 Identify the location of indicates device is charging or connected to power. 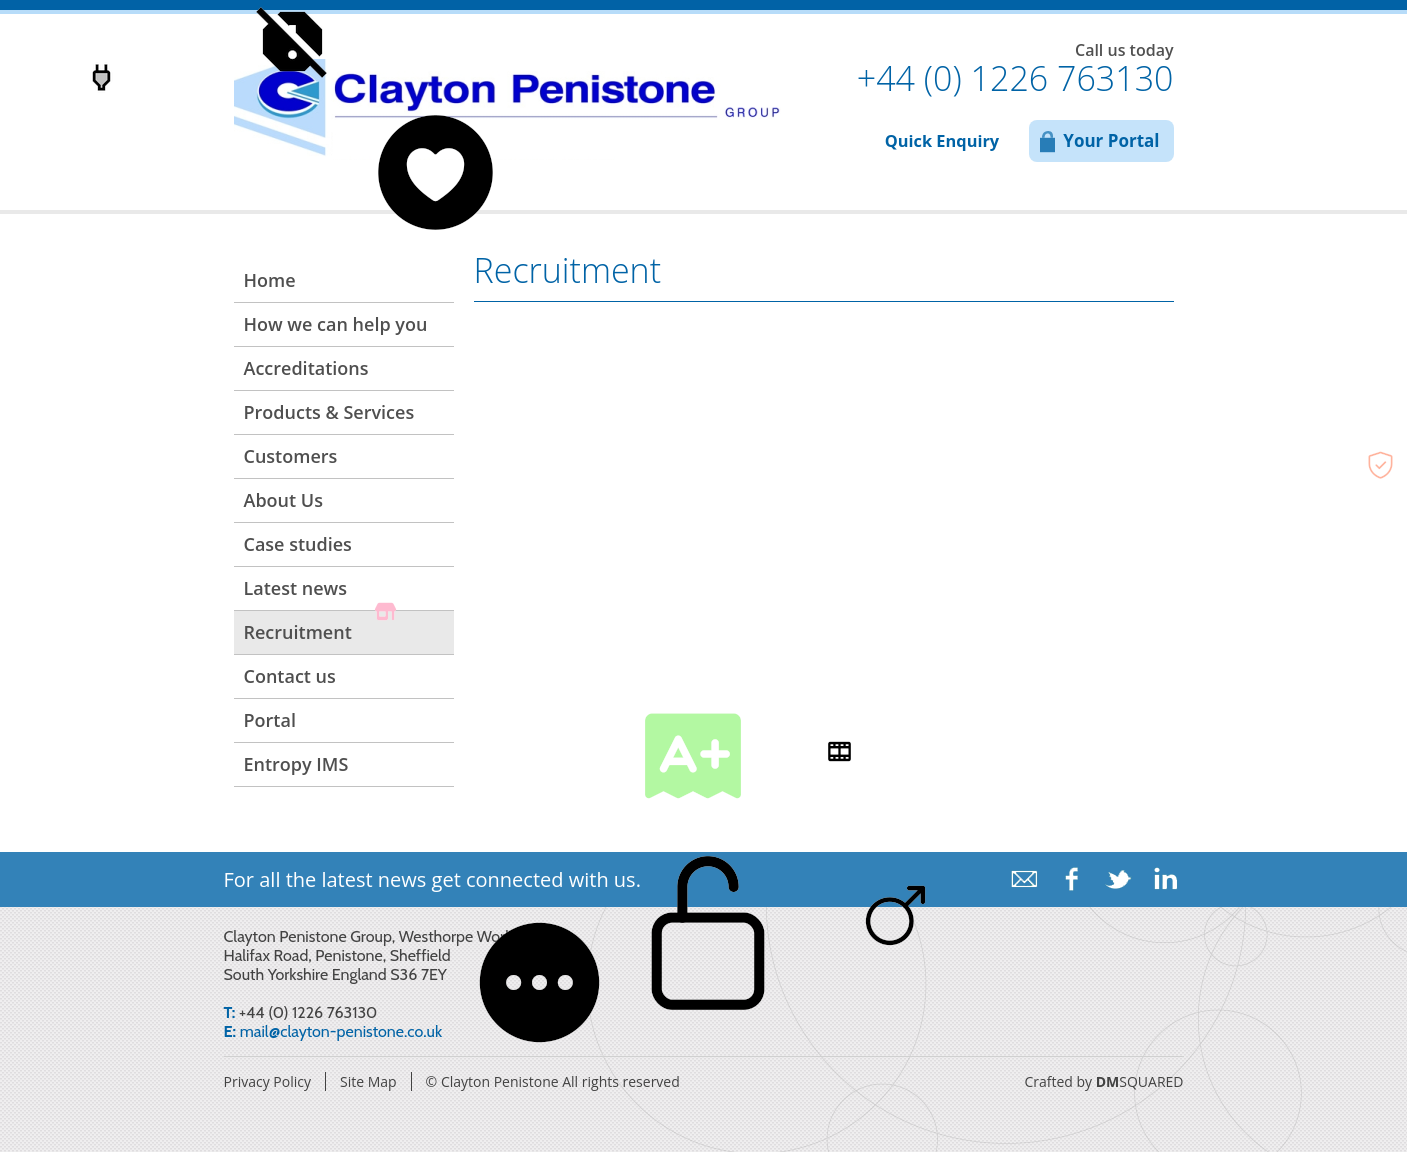
(101, 77).